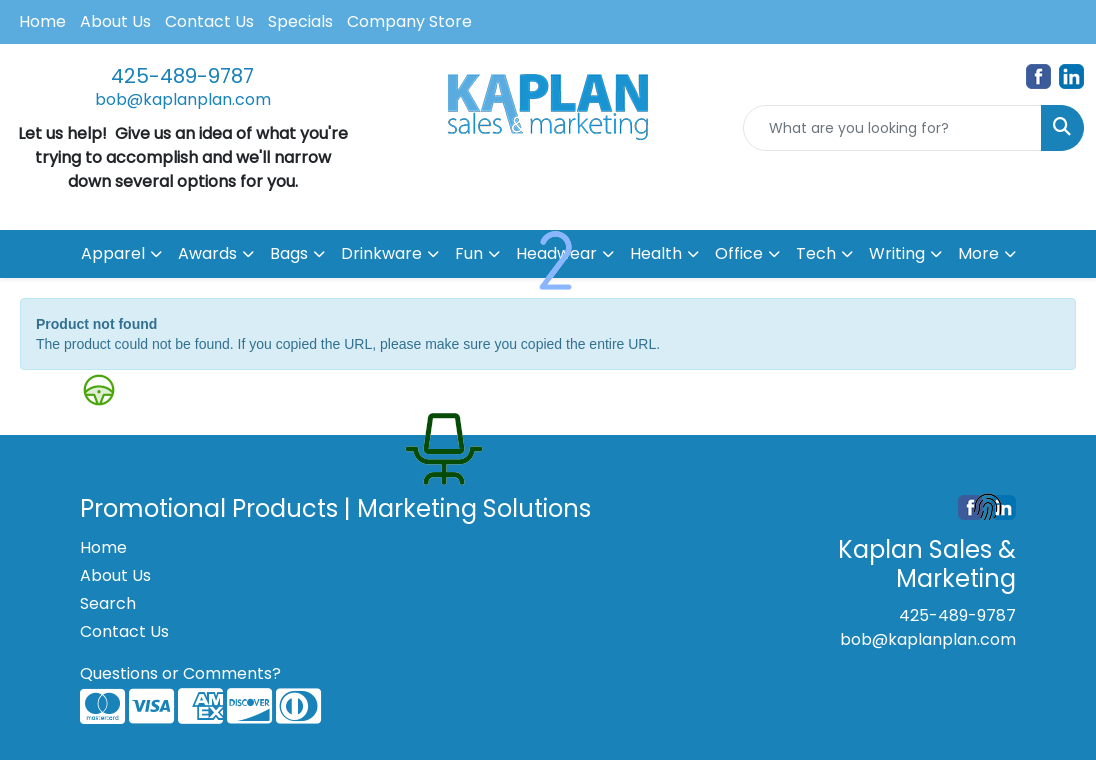  Describe the element at coordinates (444, 449) in the screenshot. I see `access workspace or office settings` at that location.